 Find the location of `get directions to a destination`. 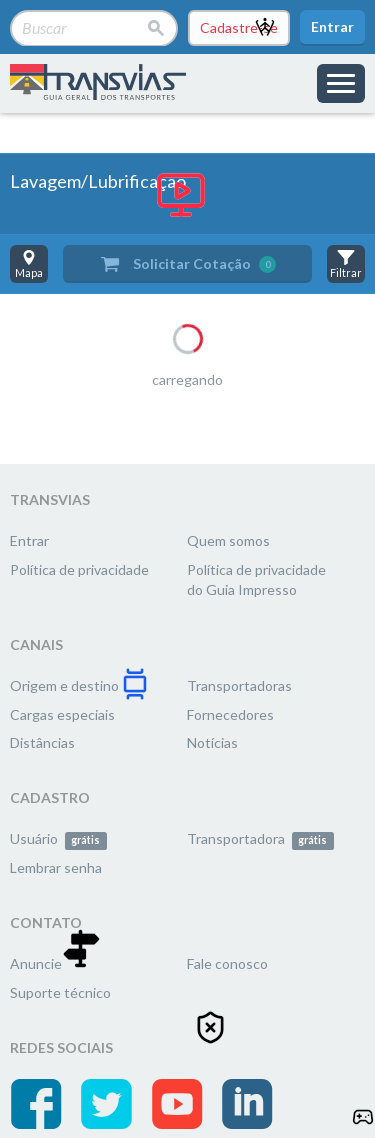

get directions to a destination is located at coordinates (80, 948).